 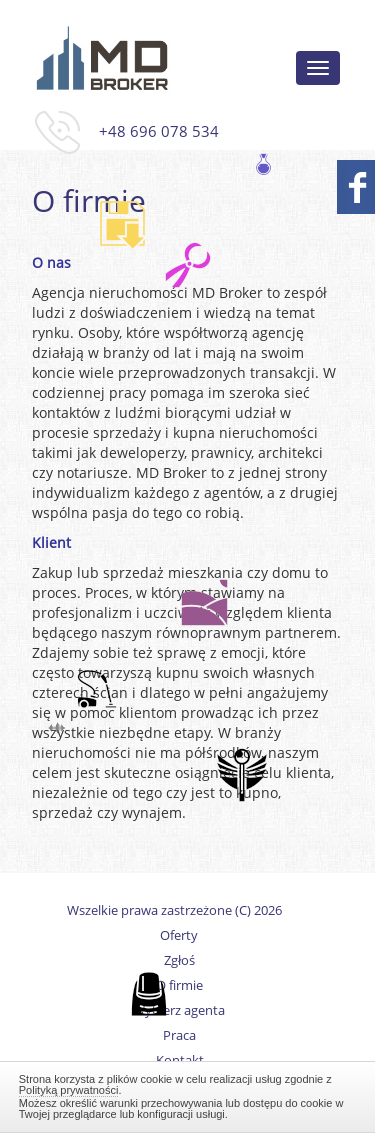 I want to click on select a royal or mythical staff weapon, so click(x=242, y=775).